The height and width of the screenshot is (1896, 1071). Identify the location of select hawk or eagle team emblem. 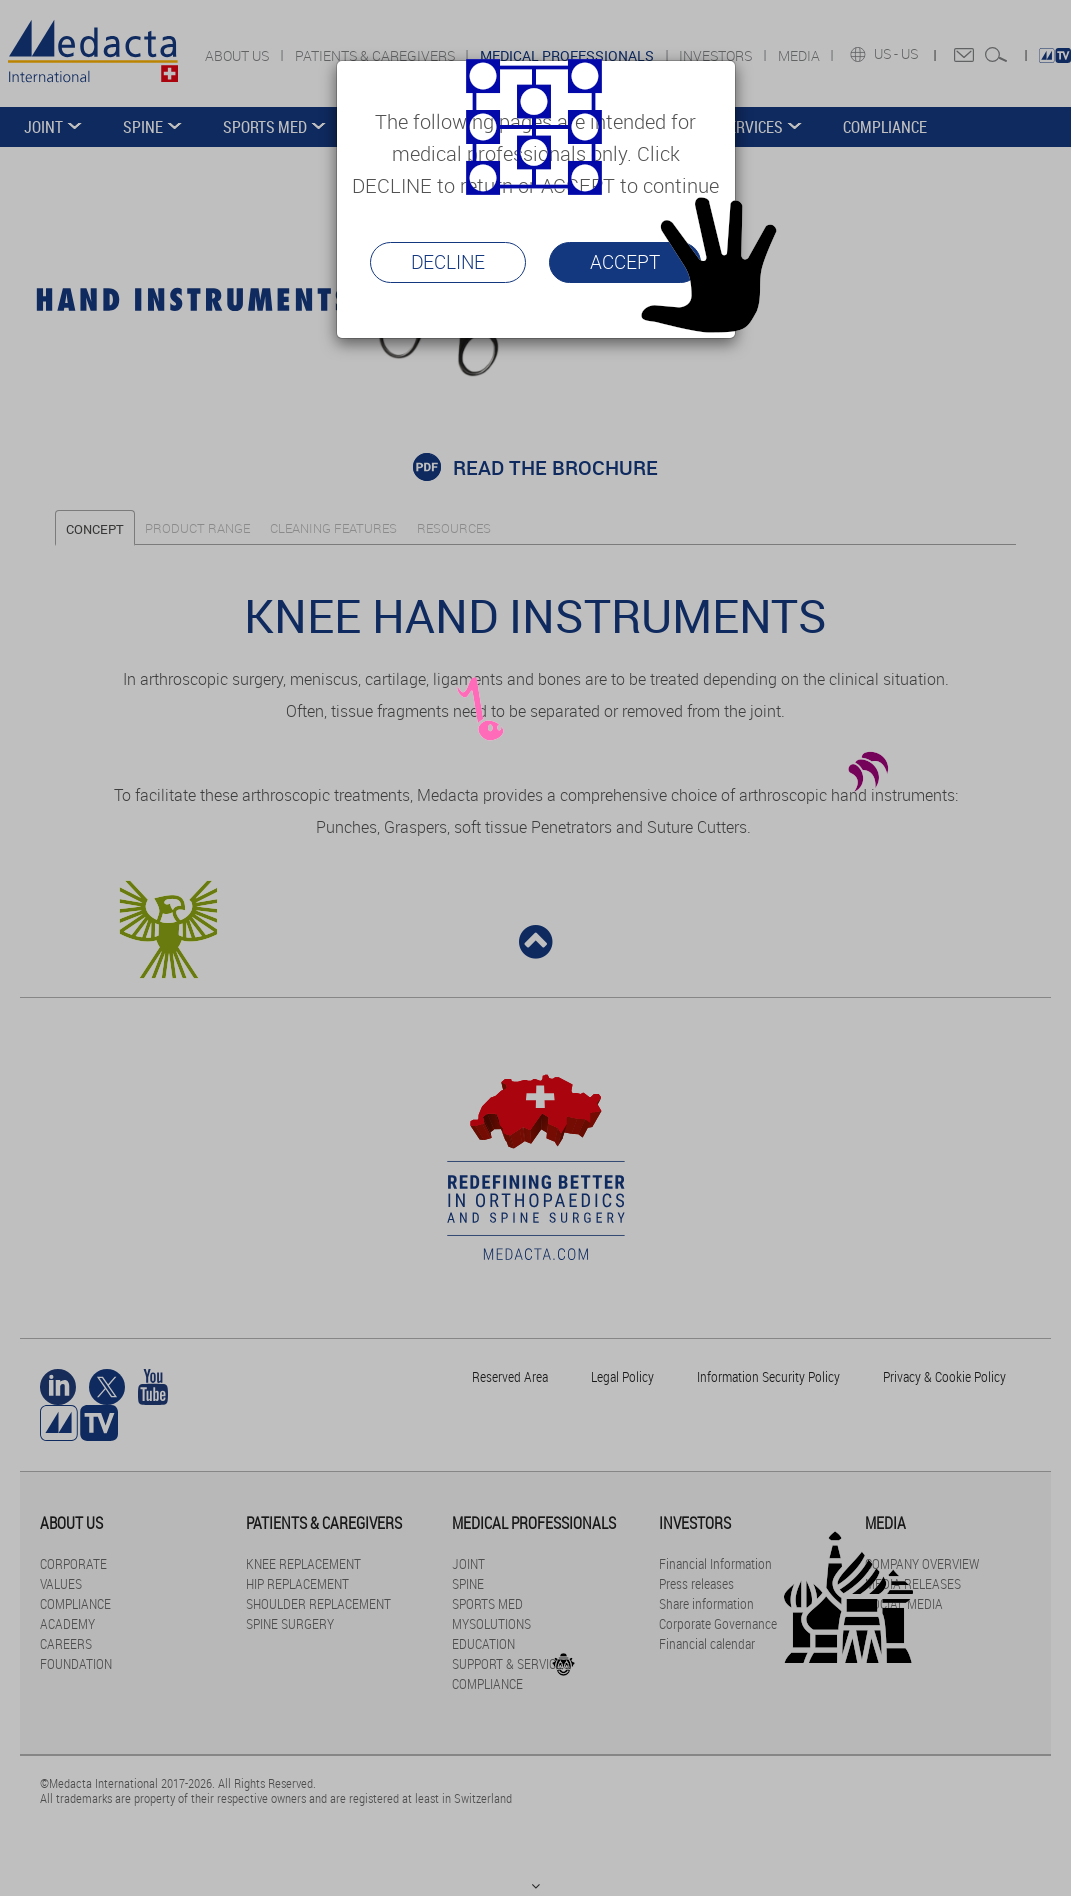
(168, 929).